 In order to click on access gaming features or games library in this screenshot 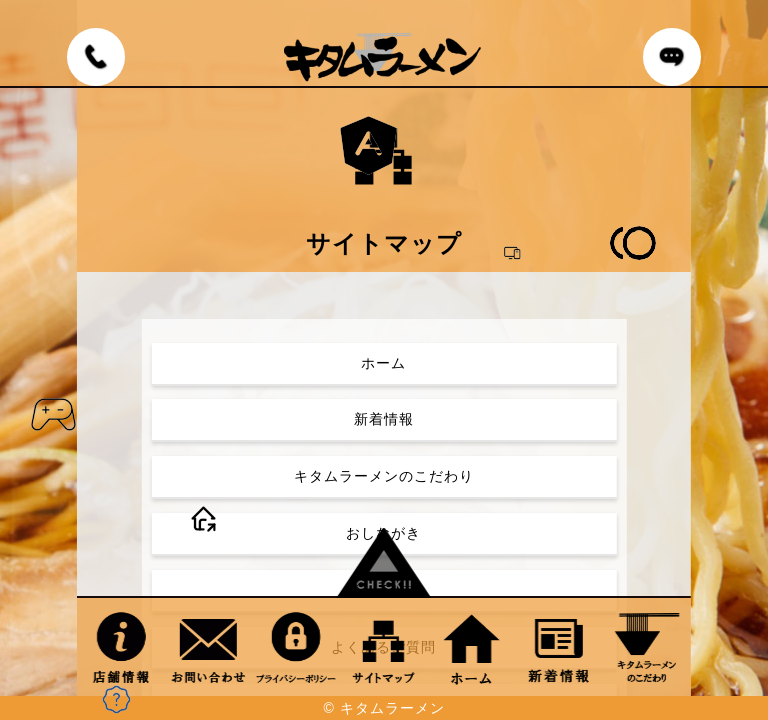, I will do `click(53, 414)`.